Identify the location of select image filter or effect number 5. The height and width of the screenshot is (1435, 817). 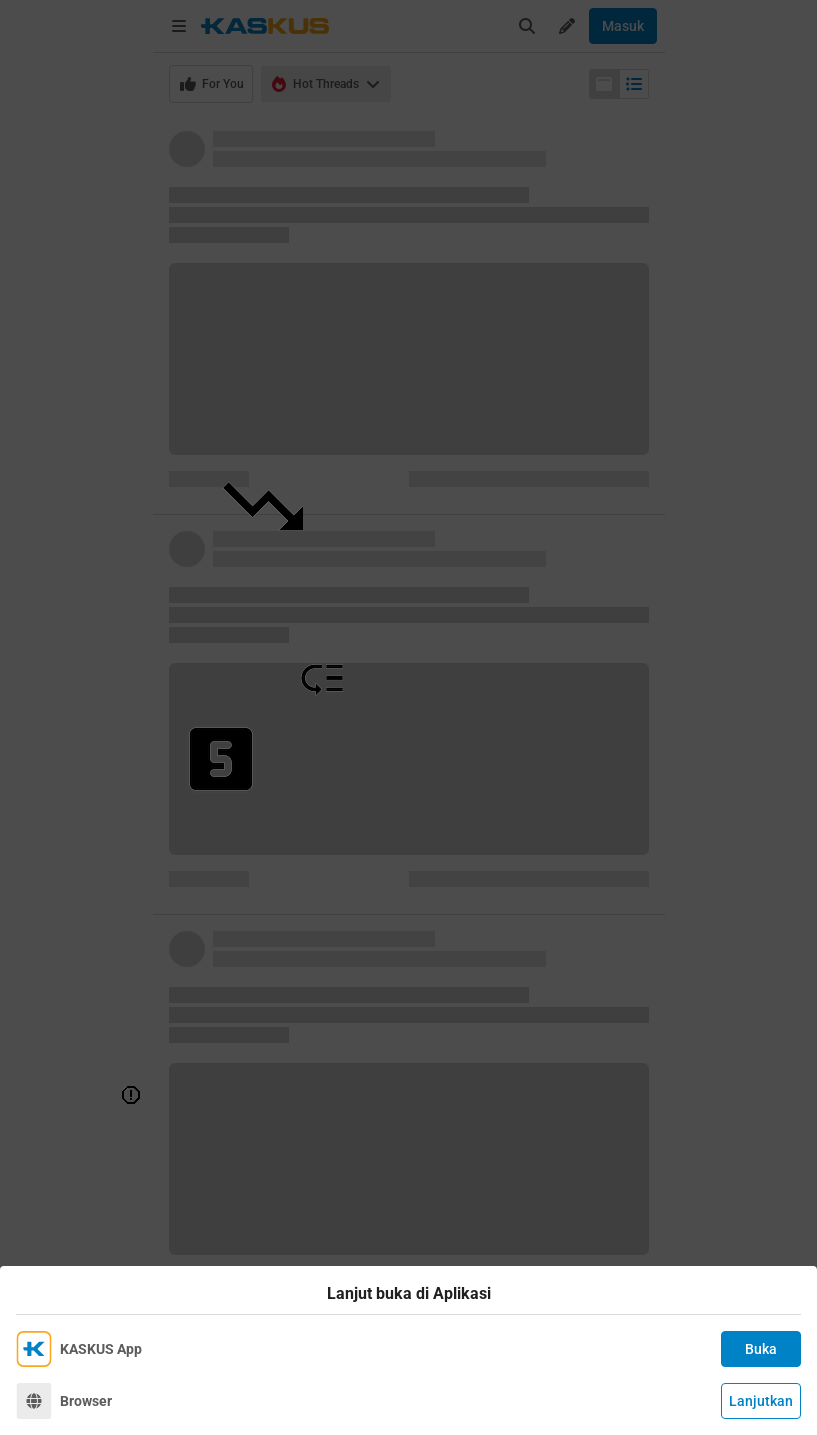
(221, 759).